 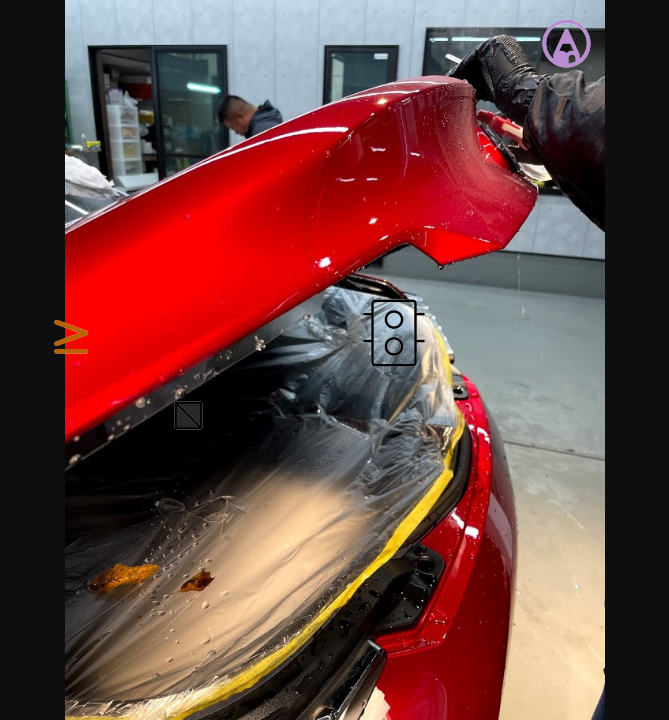 What do you see at coordinates (566, 43) in the screenshot?
I see `edit profile or settings` at bounding box center [566, 43].